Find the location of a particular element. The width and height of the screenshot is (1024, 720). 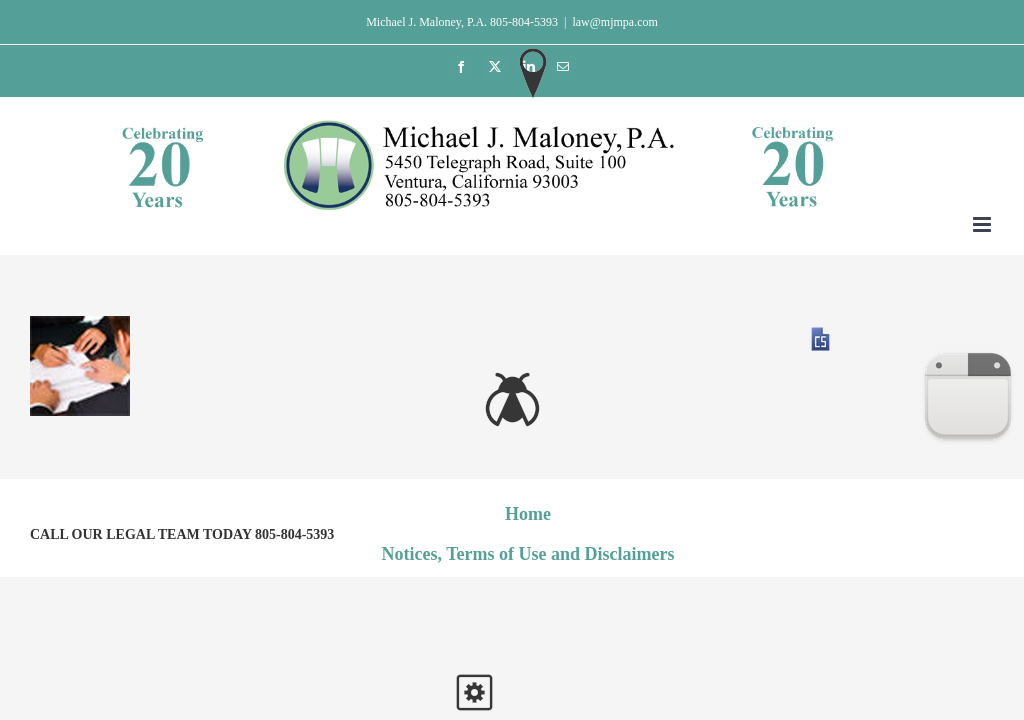

a CoffeeScript source code file is located at coordinates (820, 339).